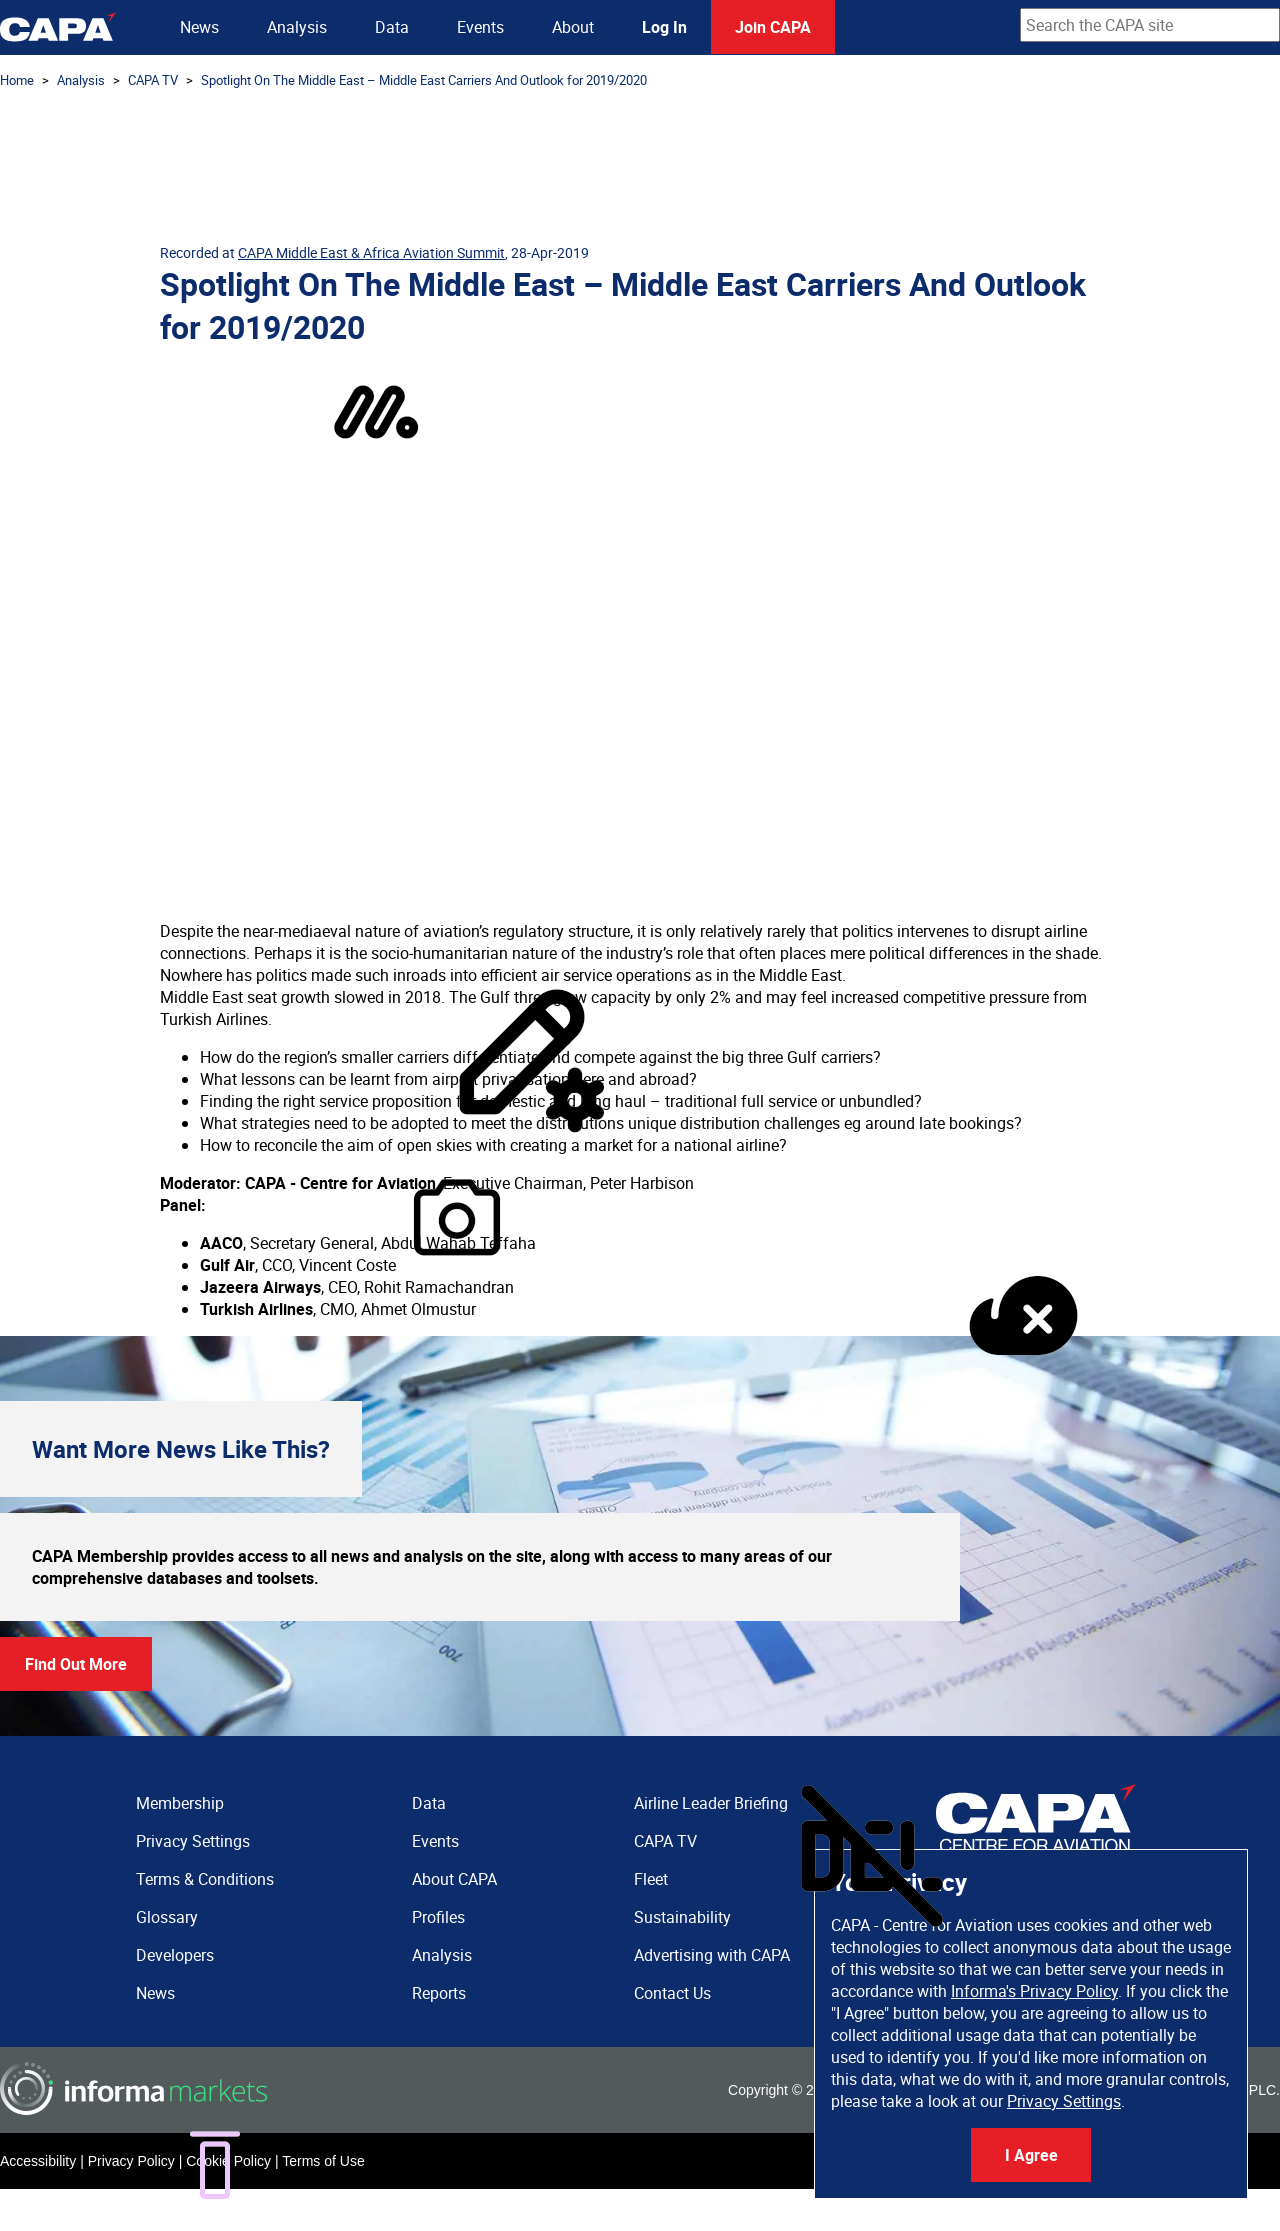  I want to click on align element to top edge, so click(215, 2164).